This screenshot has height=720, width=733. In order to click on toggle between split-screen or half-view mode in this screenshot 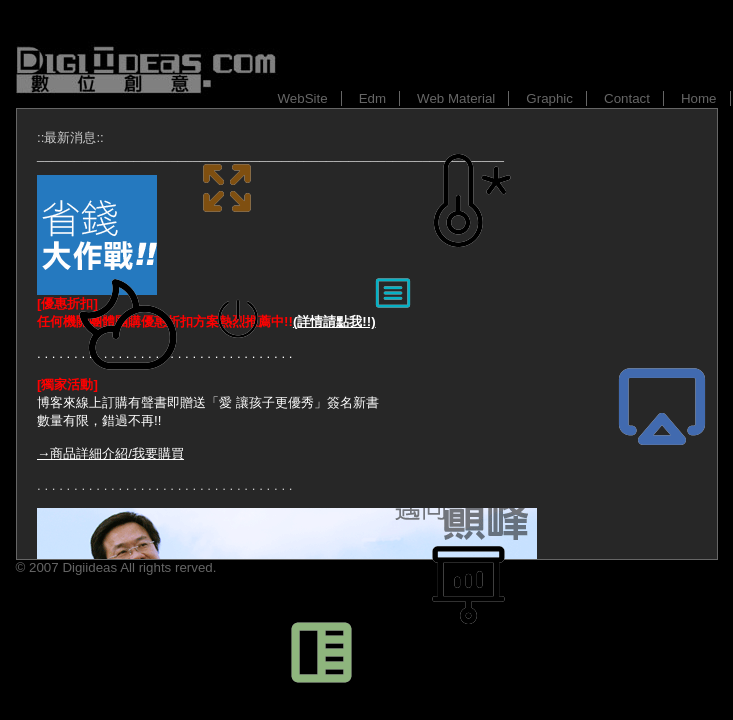, I will do `click(321, 652)`.